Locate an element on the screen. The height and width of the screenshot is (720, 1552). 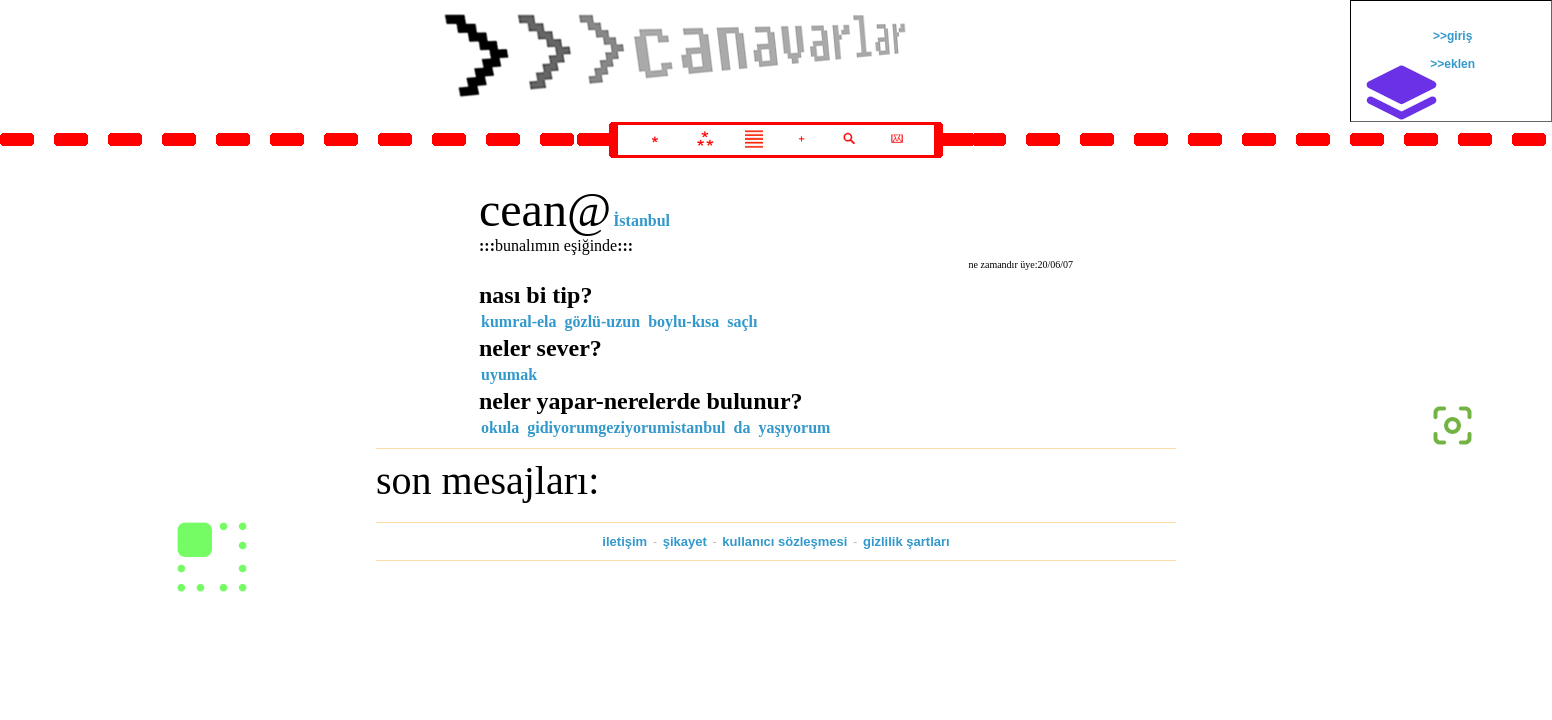
align content to top-left corner is located at coordinates (212, 557).